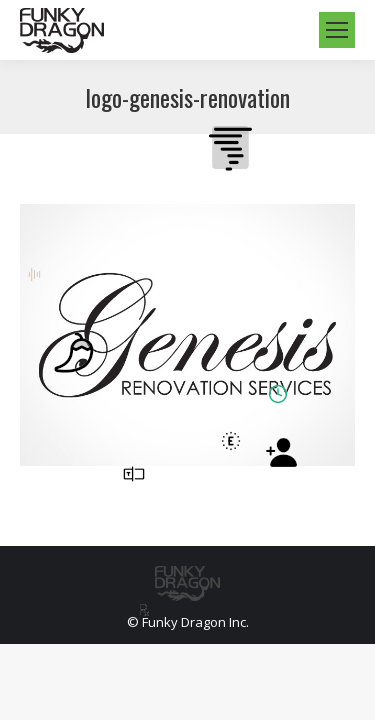  I want to click on audio or sound visualization, so click(34, 274).